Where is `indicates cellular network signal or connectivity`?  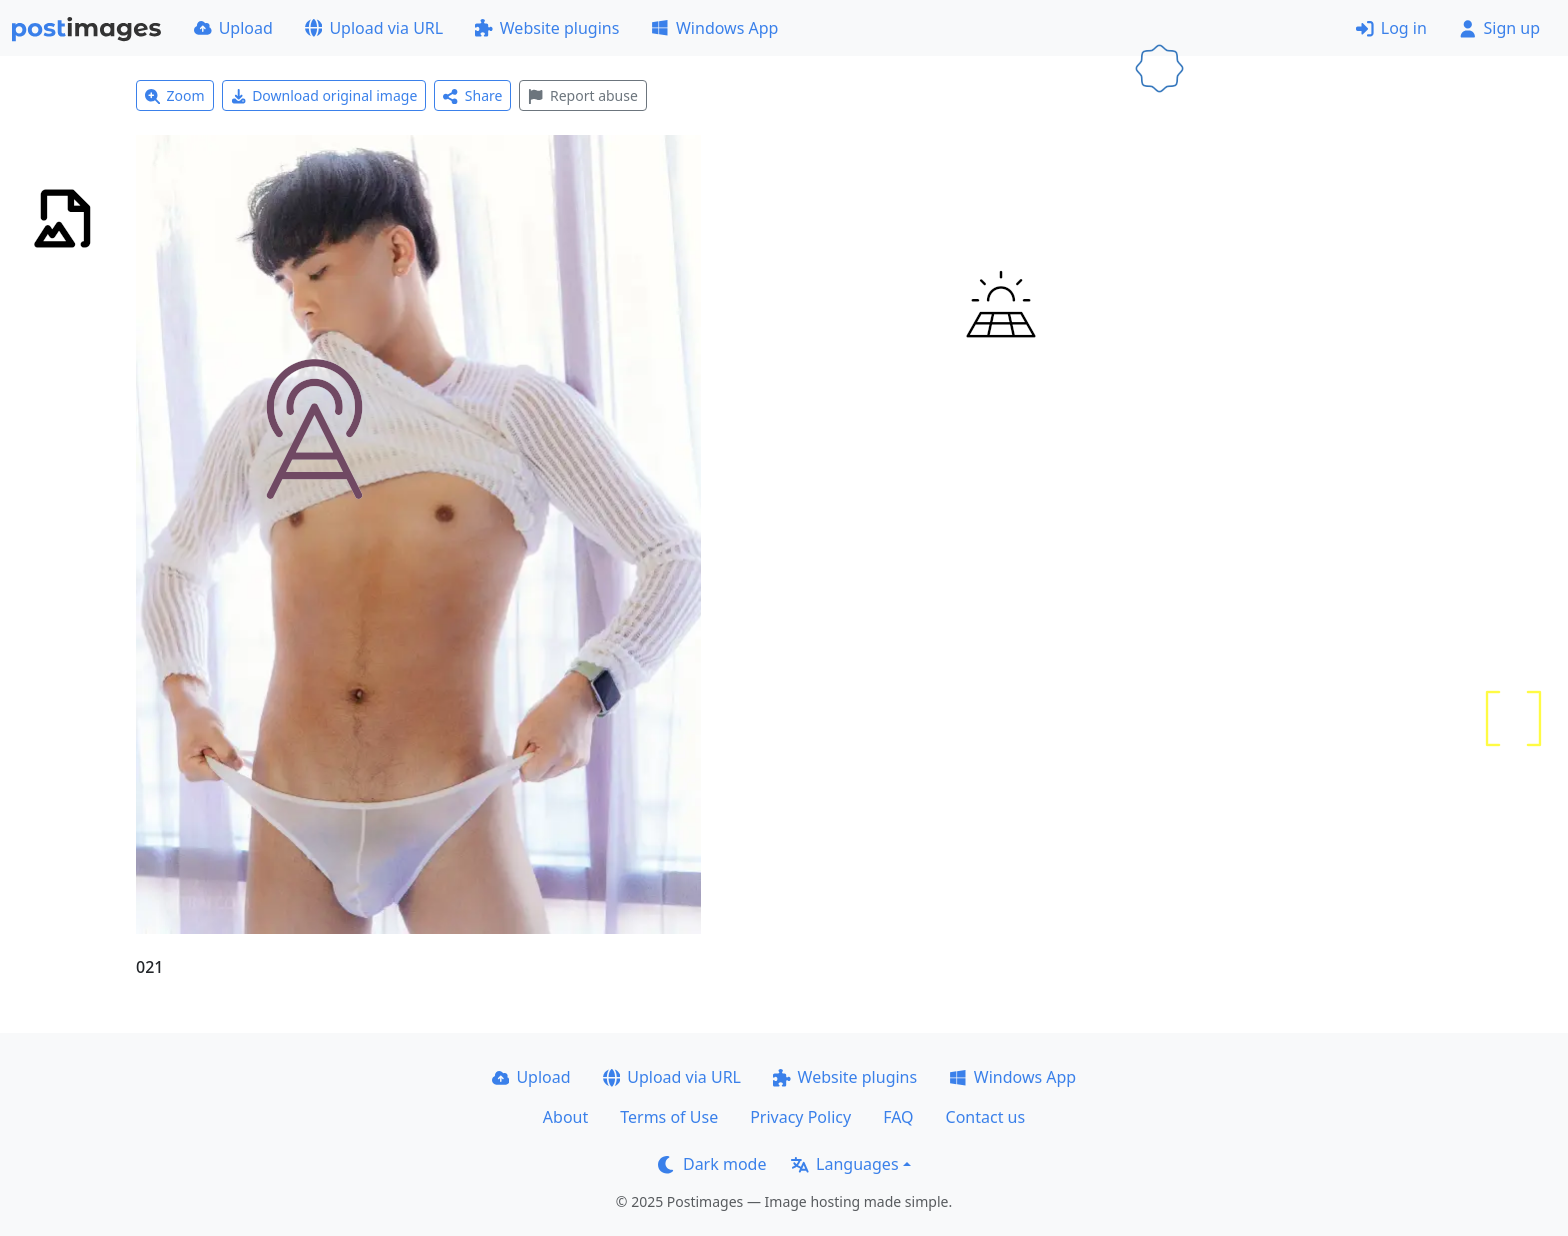
indicates cellular network signal or connectivity is located at coordinates (314, 431).